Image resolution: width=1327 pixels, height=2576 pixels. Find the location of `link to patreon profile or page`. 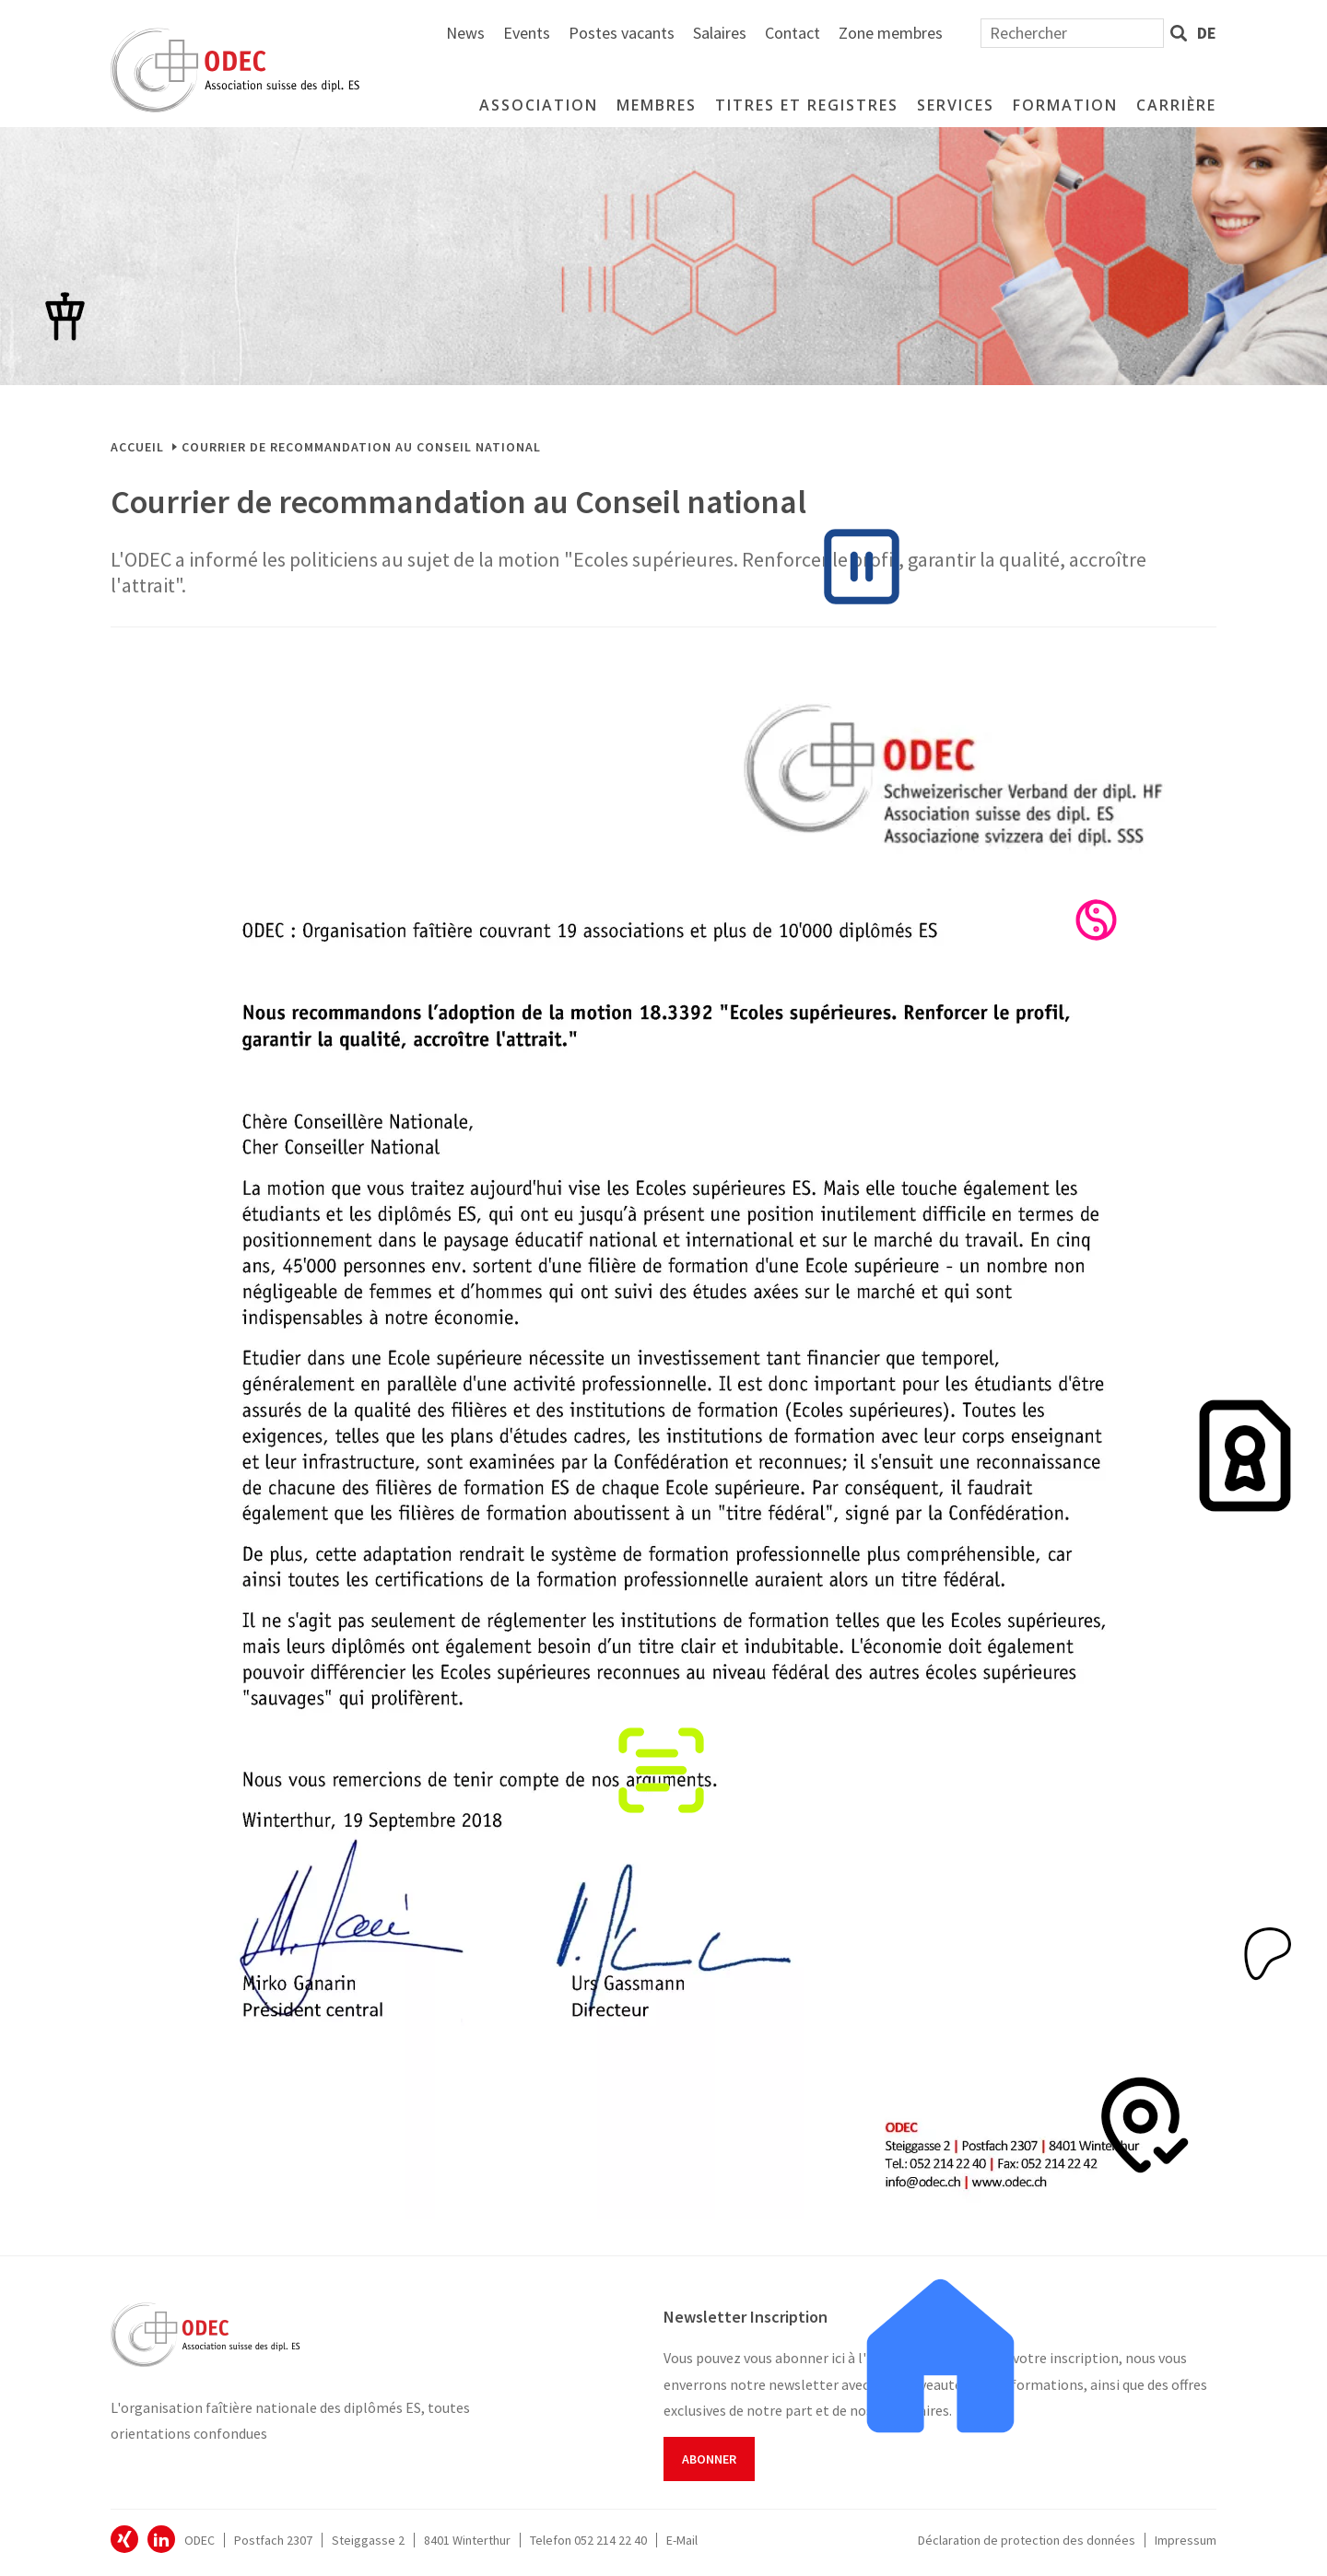

link to patreon profile or page is located at coordinates (1265, 1952).